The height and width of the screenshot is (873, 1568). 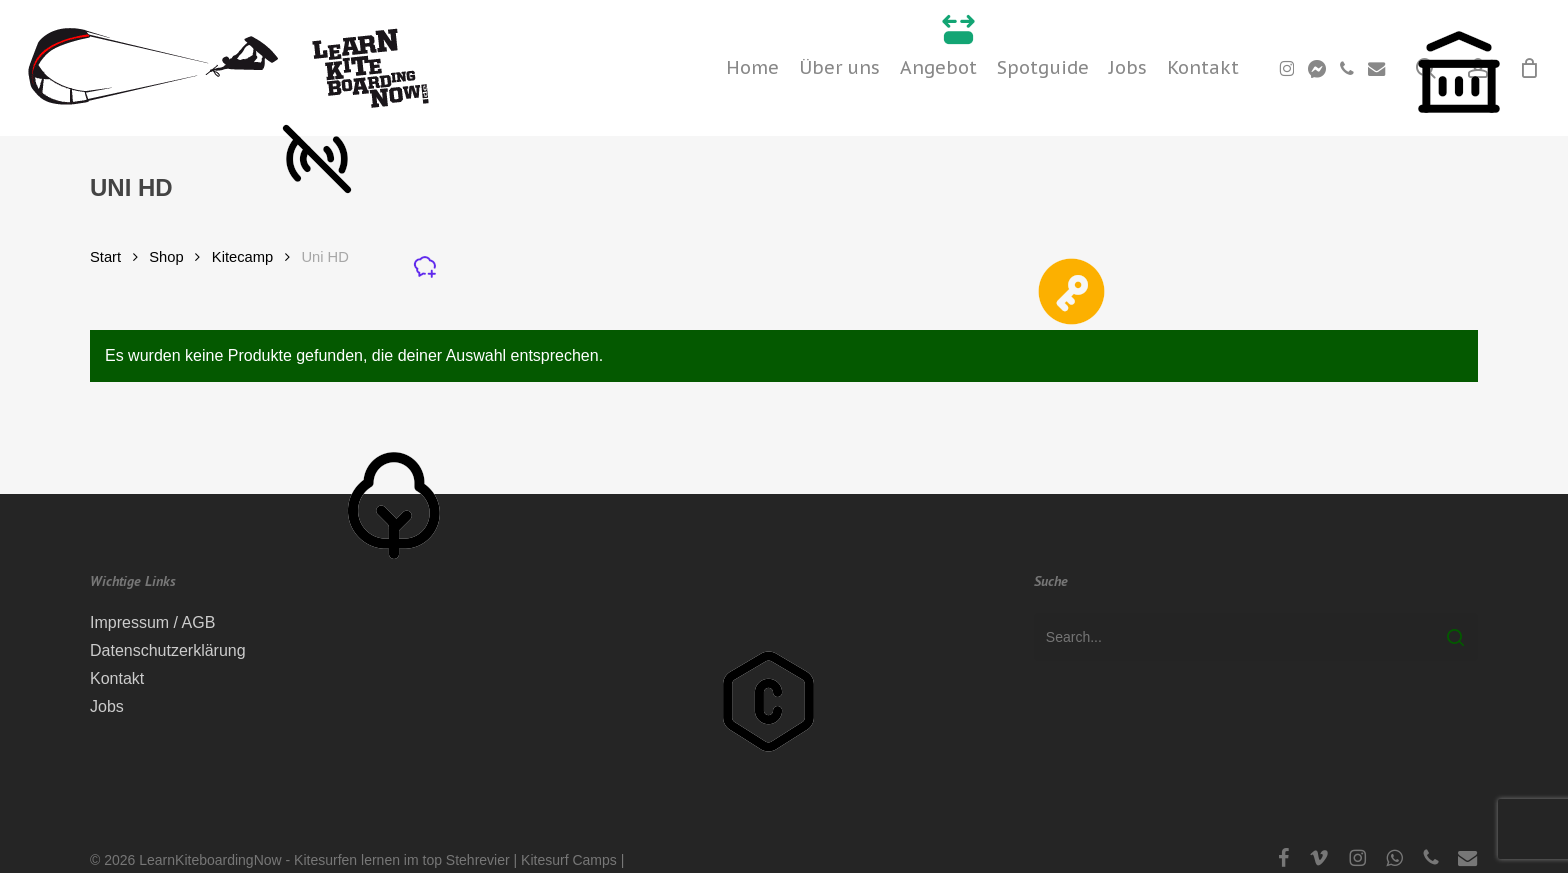 What do you see at coordinates (768, 701) in the screenshot?
I see `indicates copyright status or protected content` at bounding box center [768, 701].